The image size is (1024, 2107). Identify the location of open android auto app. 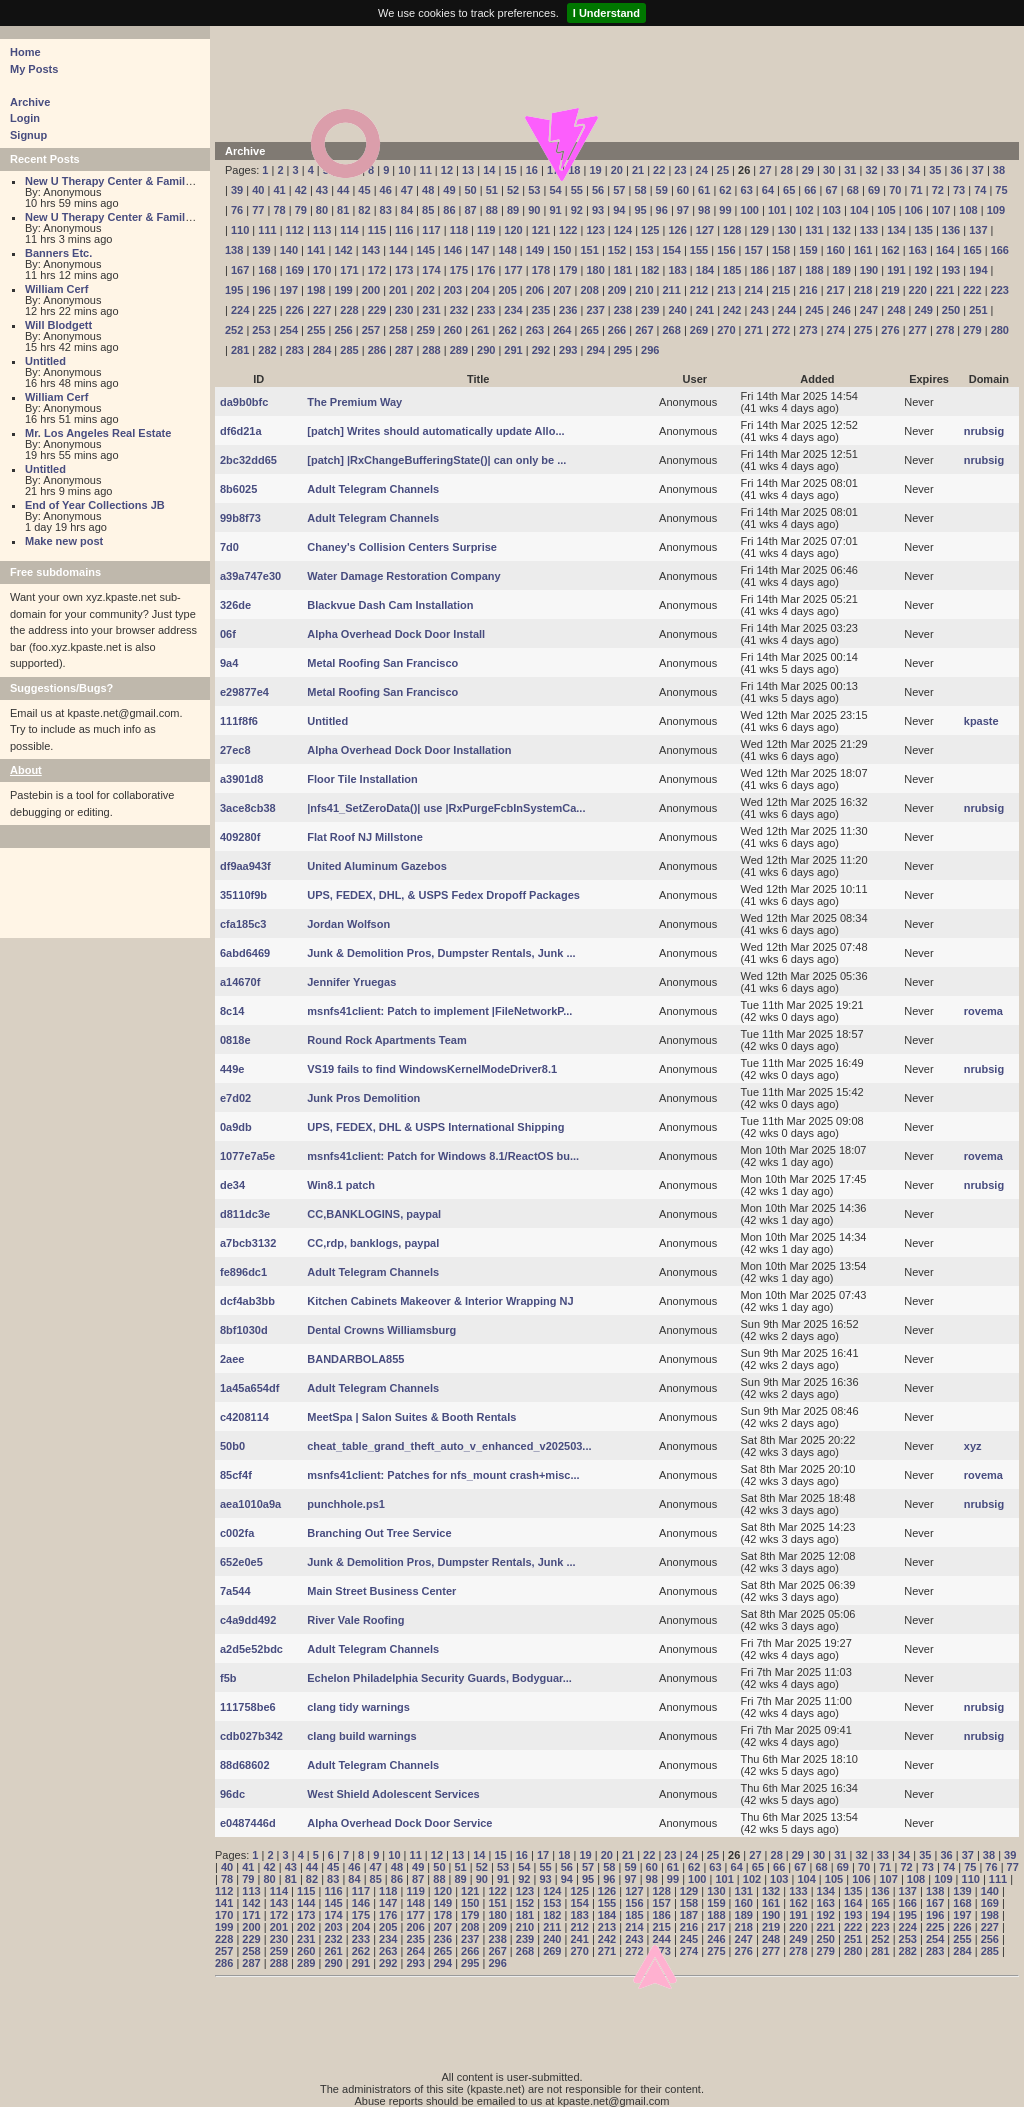
(655, 1967).